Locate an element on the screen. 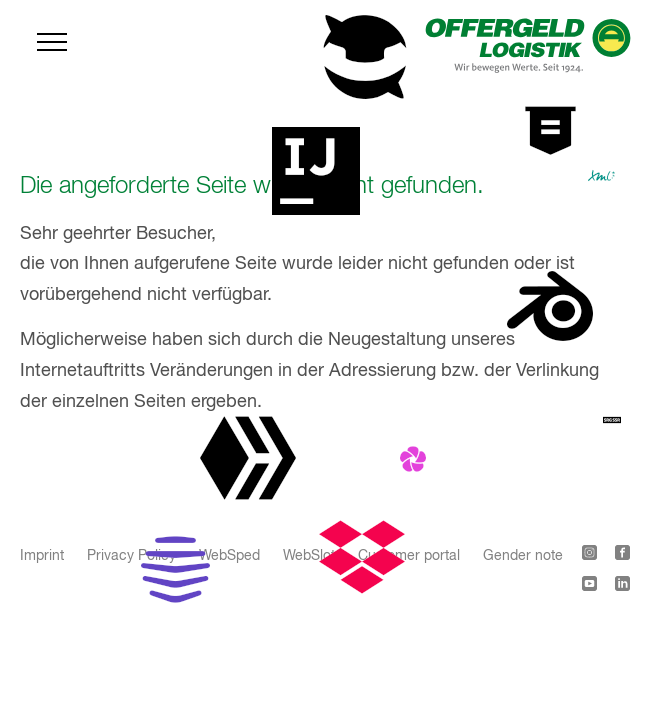  open IntelliJ IDEA application is located at coordinates (316, 171).